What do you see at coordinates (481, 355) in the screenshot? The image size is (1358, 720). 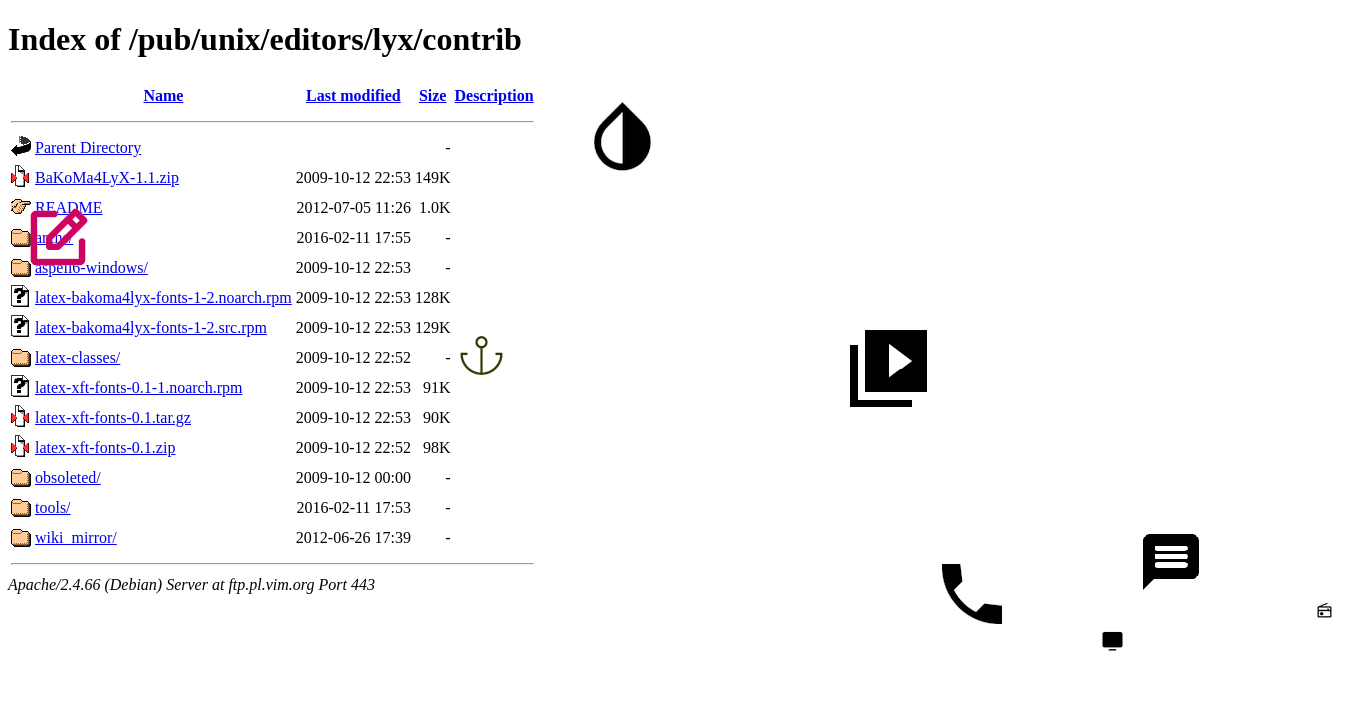 I see `anchor link or element to a fixed position` at bounding box center [481, 355].